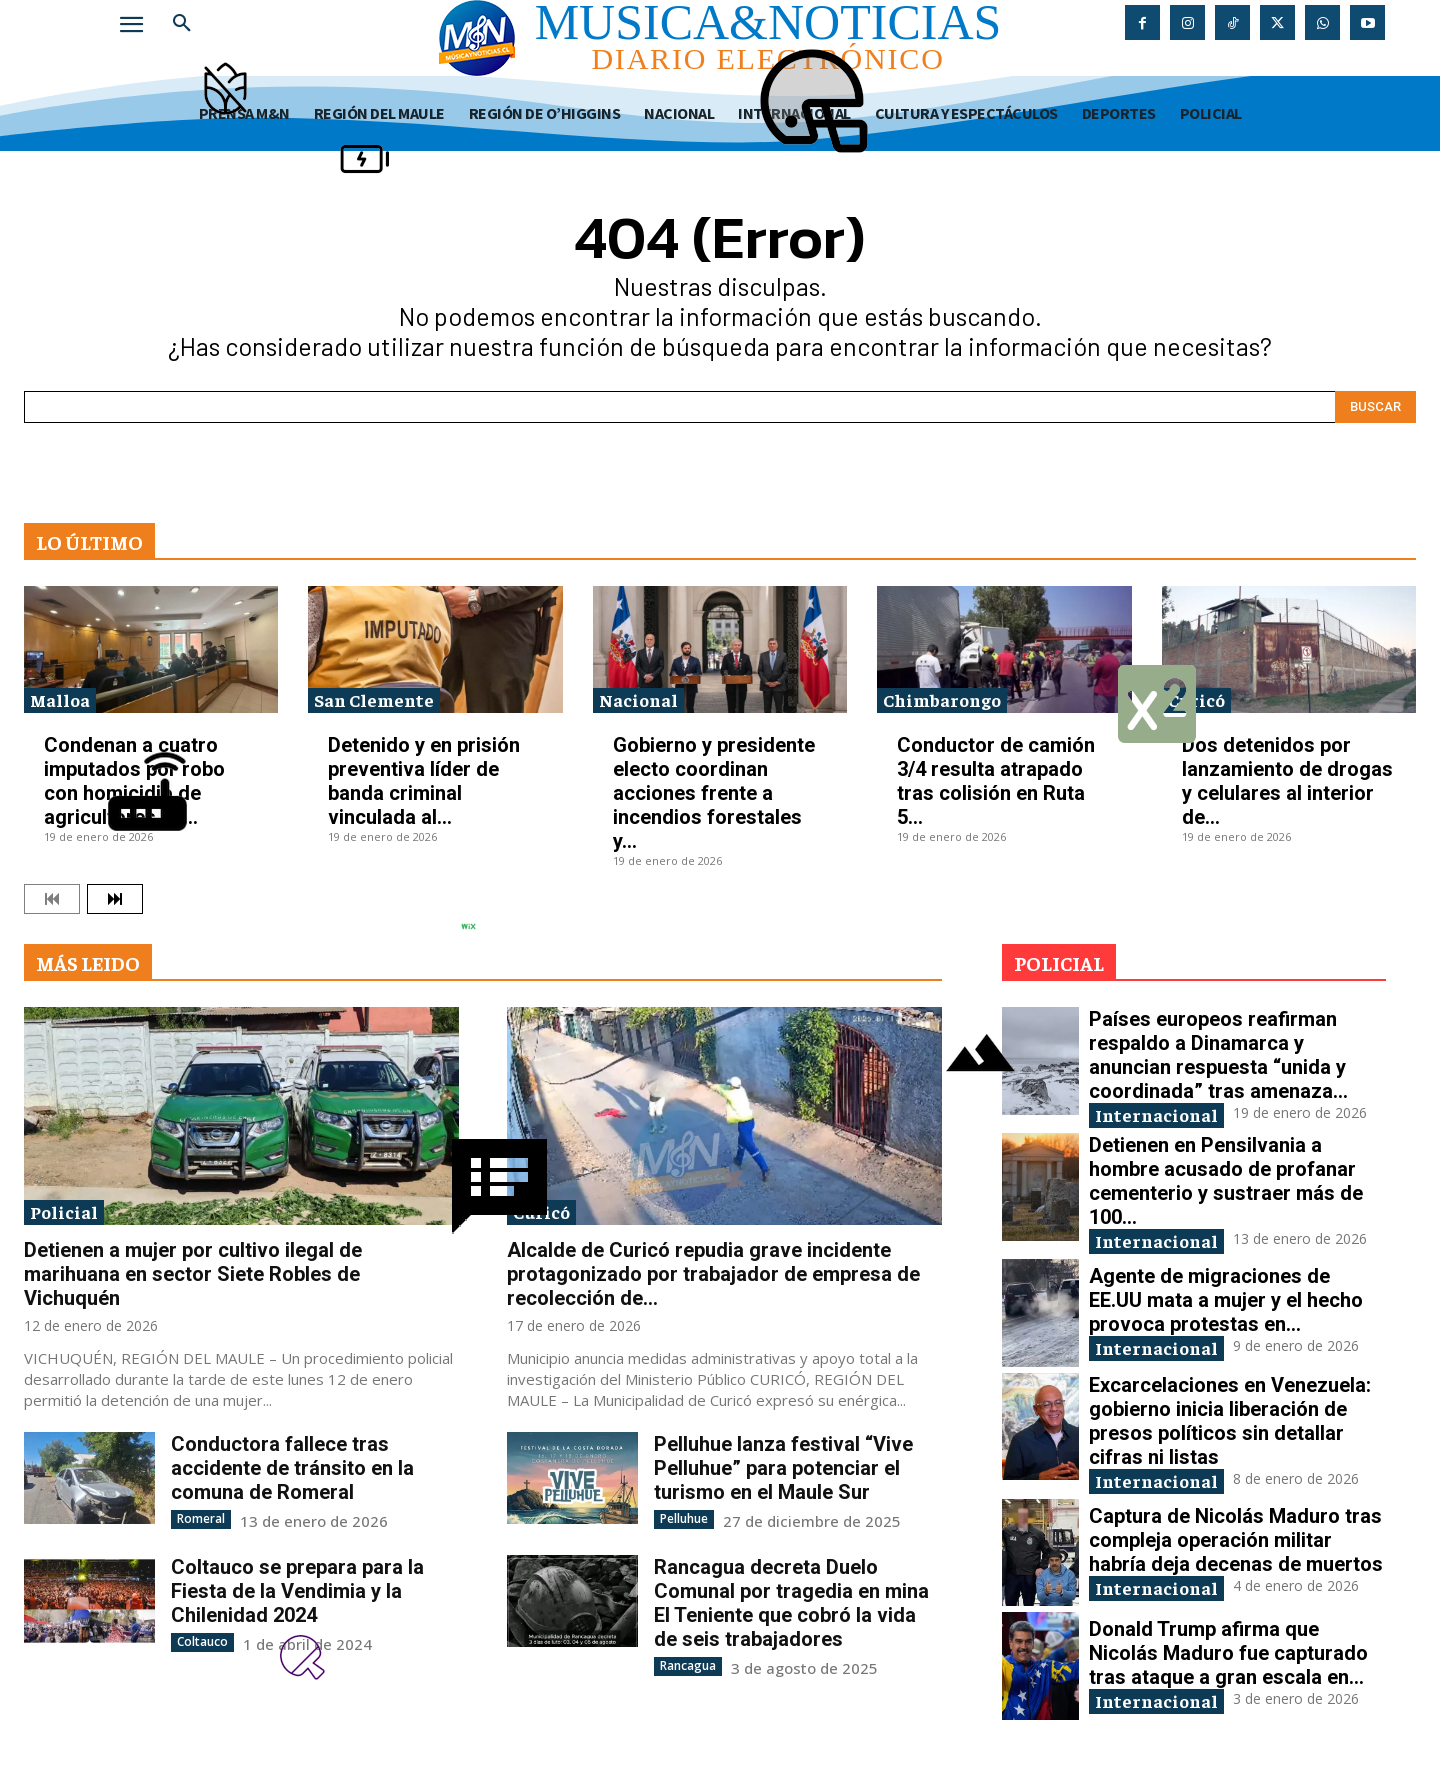 The image size is (1440, 1786). I want to click on switch to terrain map view, so click(980, 1052).